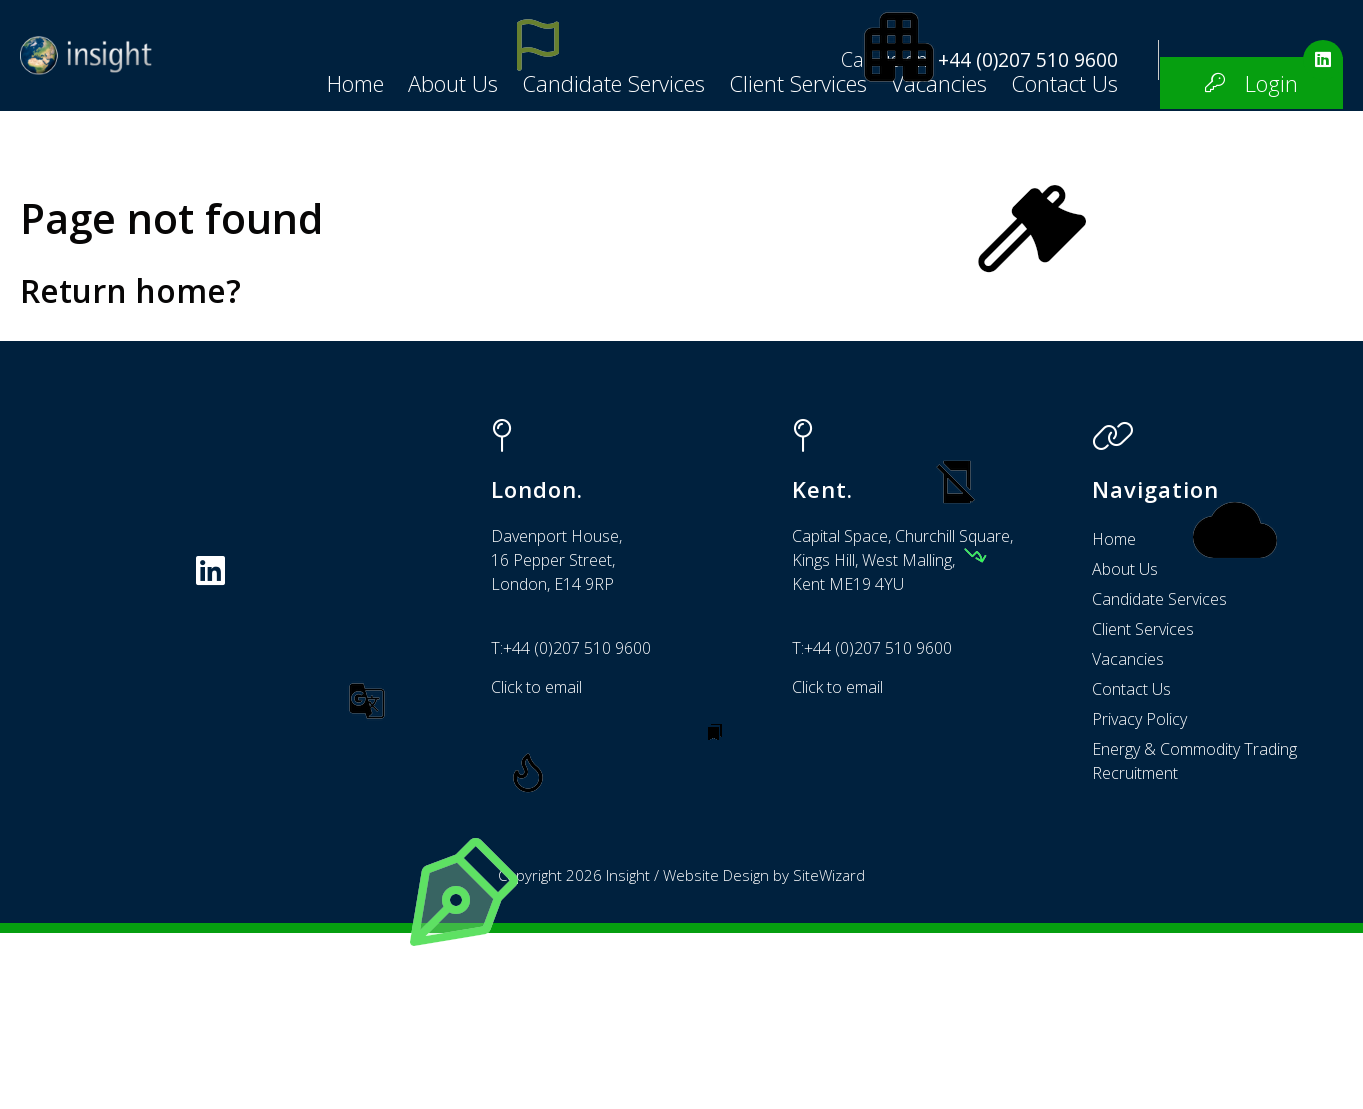 The width and height of the screenshot is (1363, 1109). What do you see at coordinates (899, 47) in the screenshot?
I see `view apartment listings` at bounding box center [899, 47].